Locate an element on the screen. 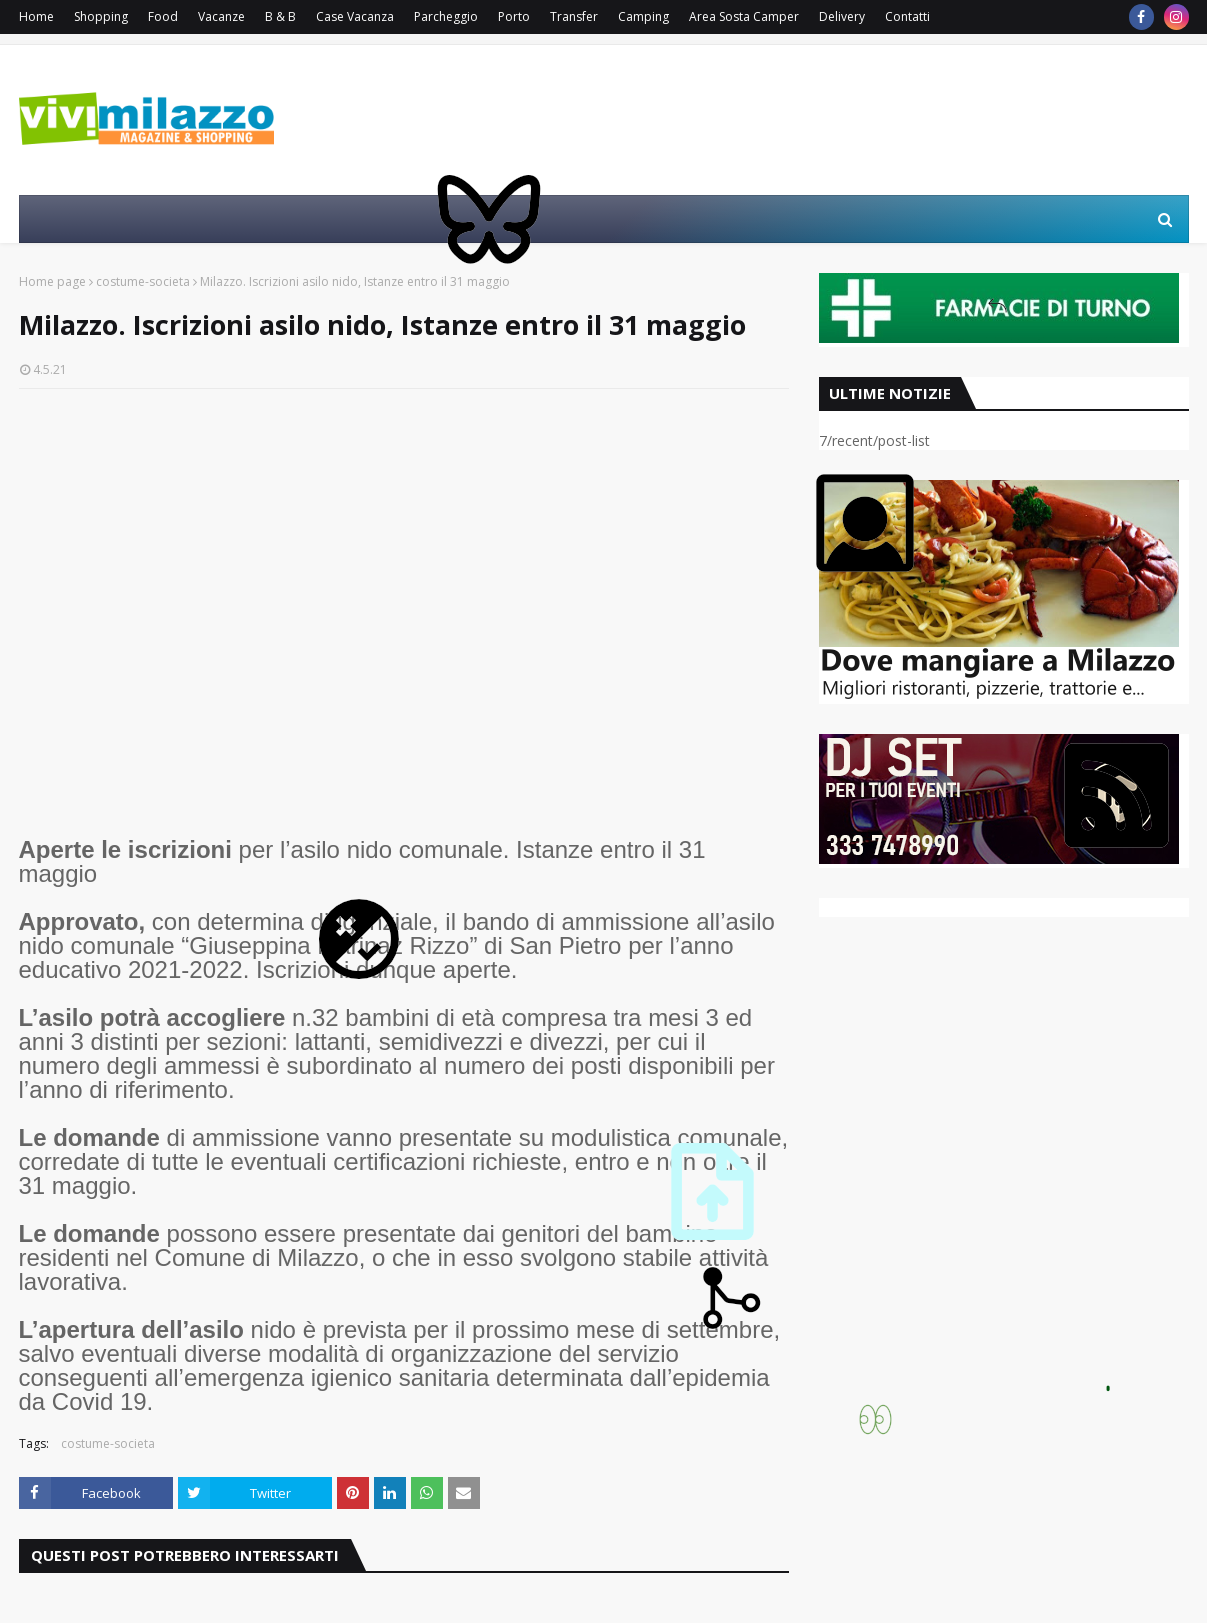 Image resolution: width=1207 pixels, height=1623 pixels. subscribe to RSS feed is located at coordinates (1116, 795).